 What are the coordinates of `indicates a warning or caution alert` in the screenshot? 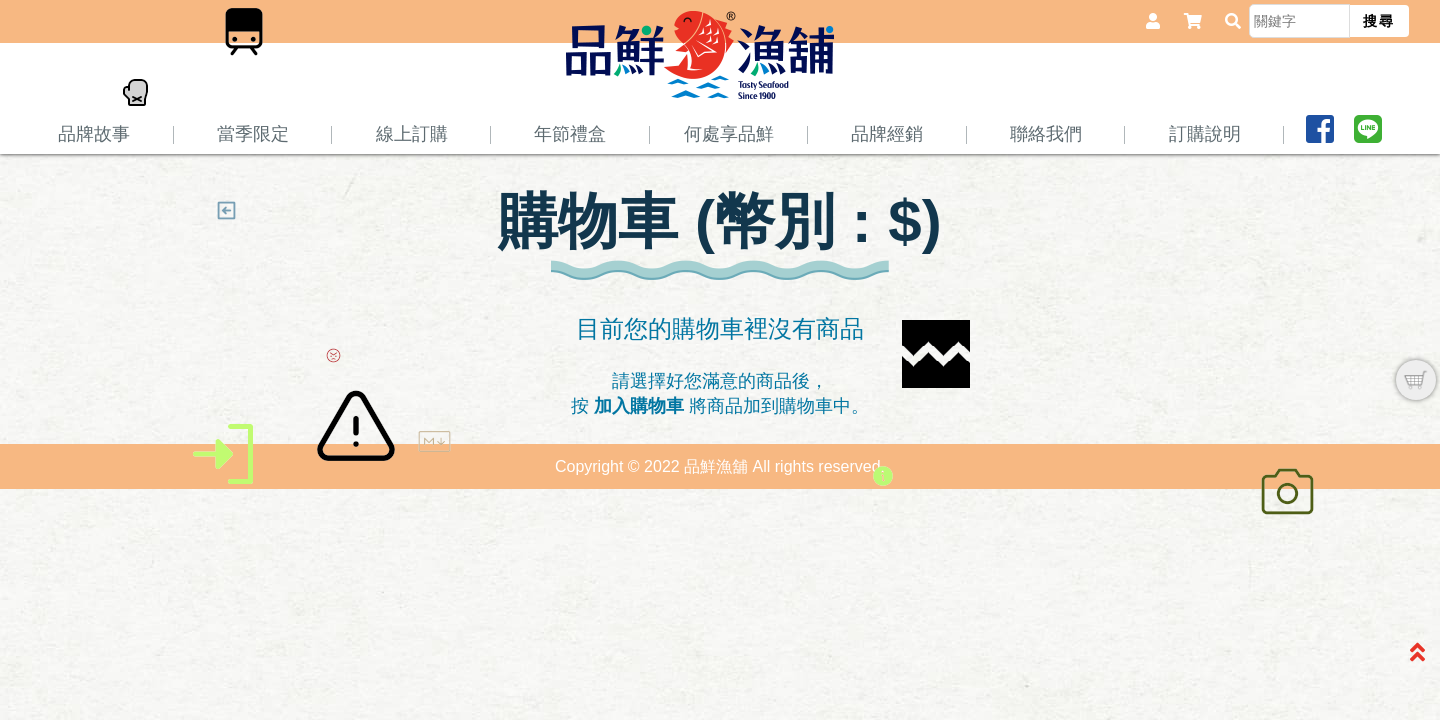 It's located at (356, 430).